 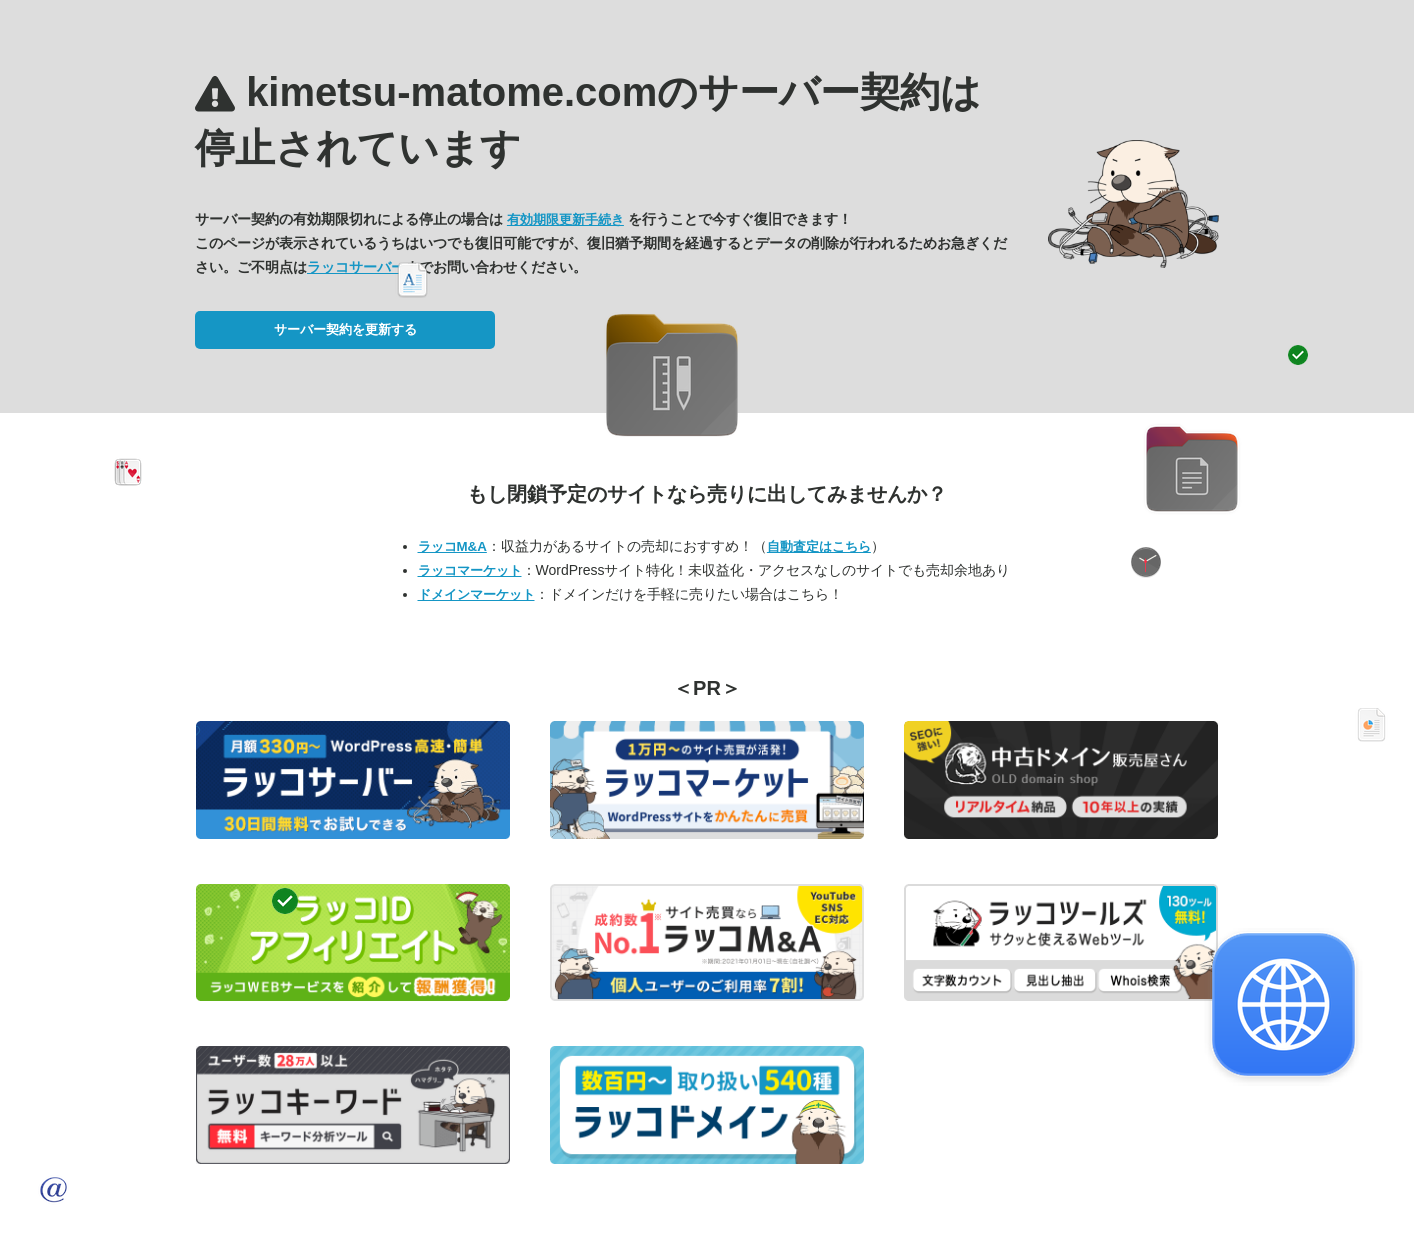 I want to click on confirm or accept an action, so click(x=1298, y=355).